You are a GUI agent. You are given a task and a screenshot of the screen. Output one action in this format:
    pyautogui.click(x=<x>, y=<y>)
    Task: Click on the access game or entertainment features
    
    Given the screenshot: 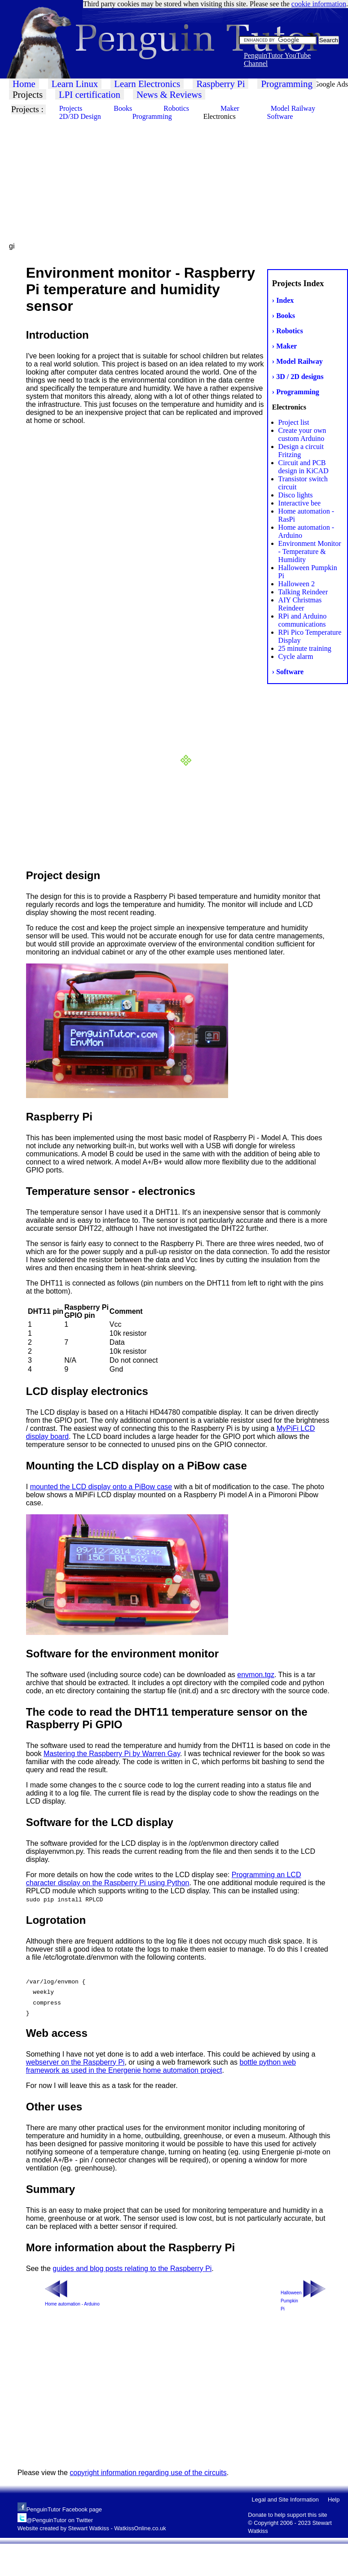 What is the action you would take?
    pyautogui.click(x=186, y=760)
    